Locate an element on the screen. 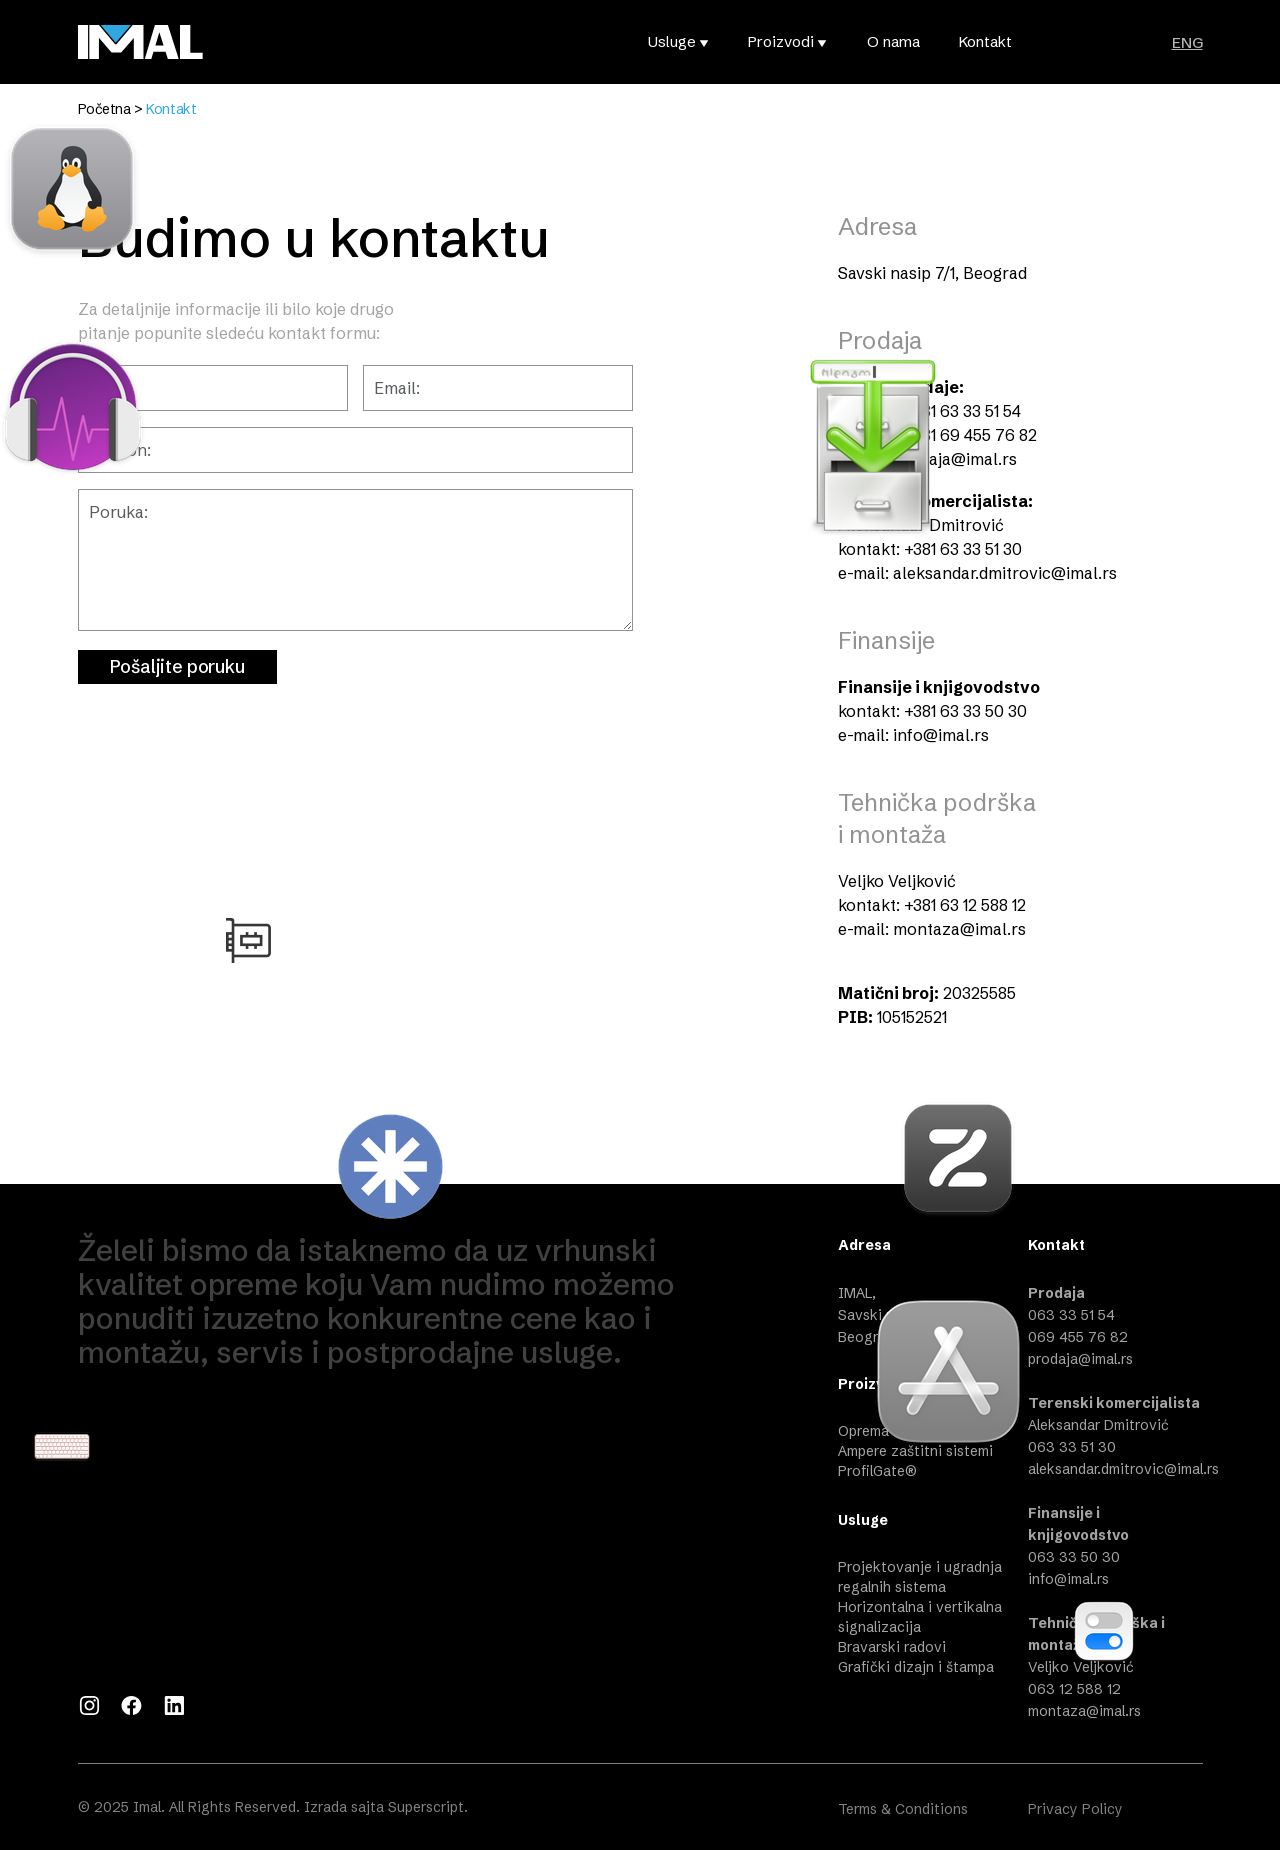 The width and height of the screenshot is (1280, 1850). open control center to adjust system settings is located at coordinates (1104, 1631).